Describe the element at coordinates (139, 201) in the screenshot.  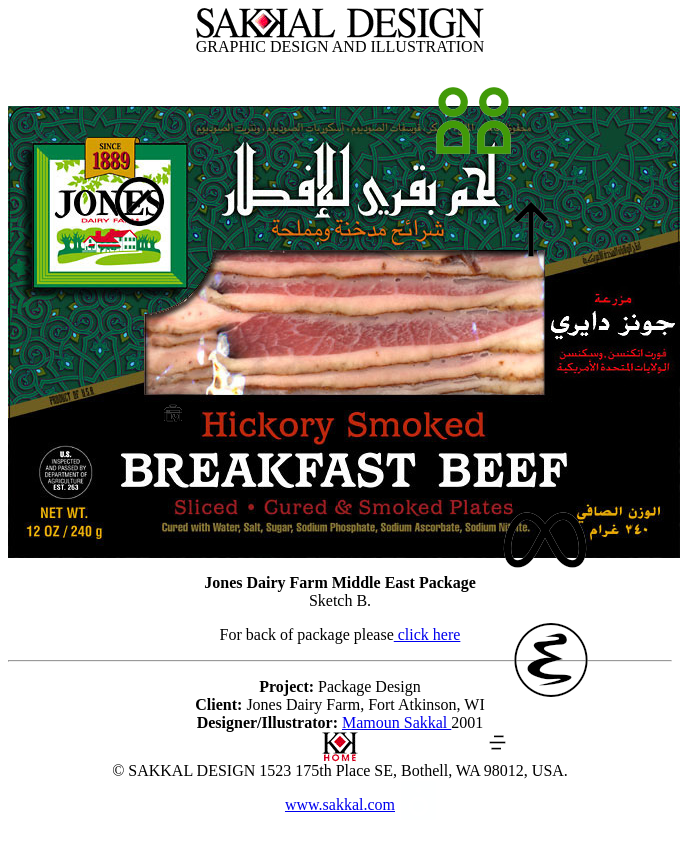
I see `indicates a prohibited or forbidden action` at that location.